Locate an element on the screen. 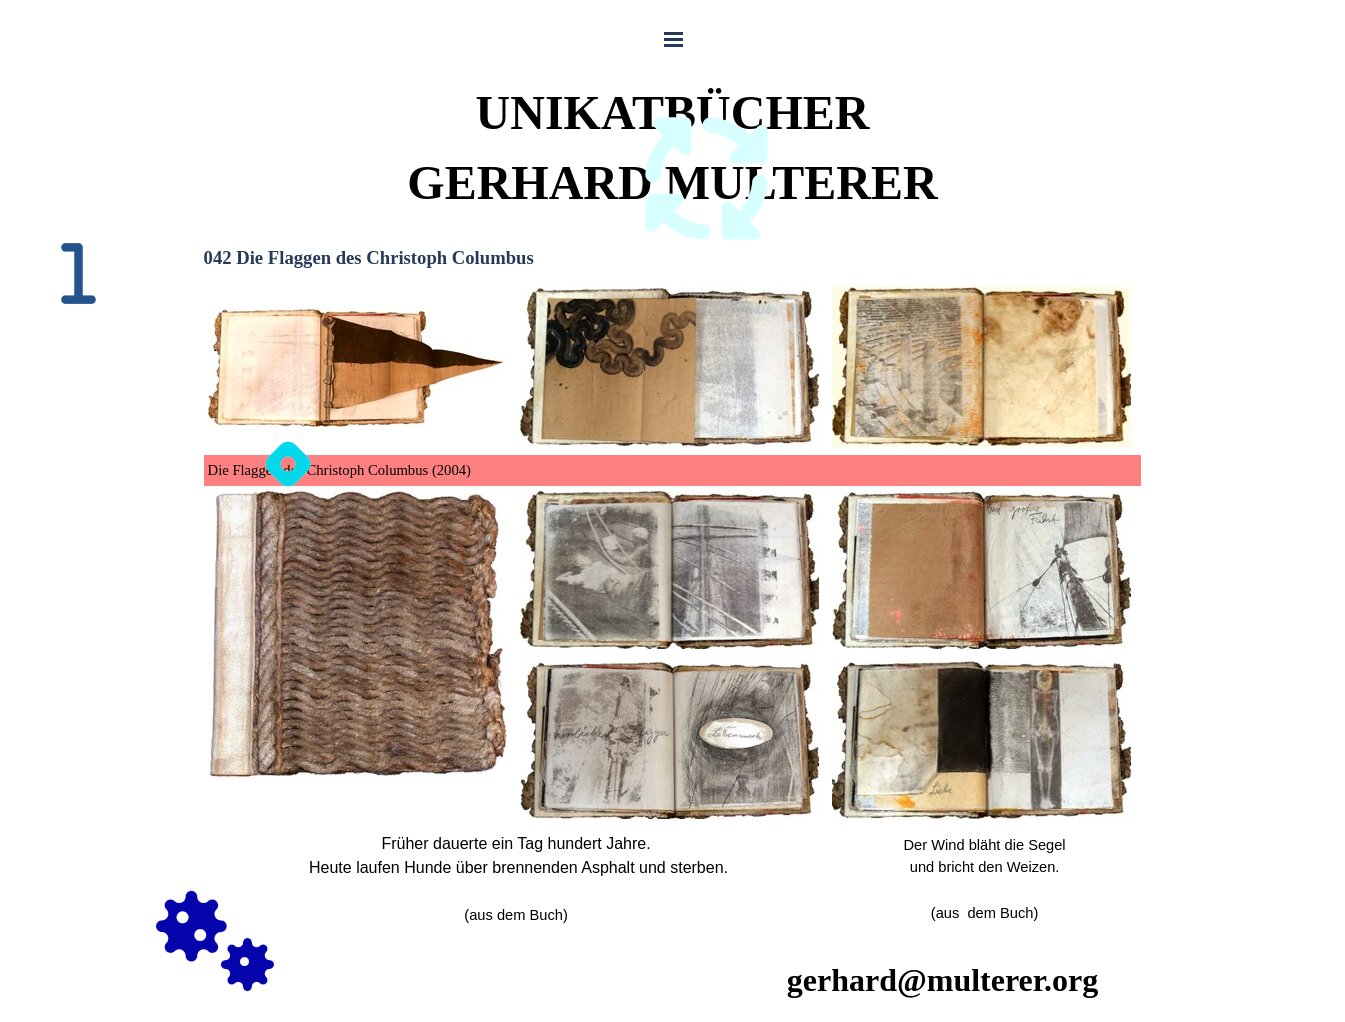 The width and height of the screenshot is (1345, 1022). refresh or reload content is located at coordinates (706, 178).